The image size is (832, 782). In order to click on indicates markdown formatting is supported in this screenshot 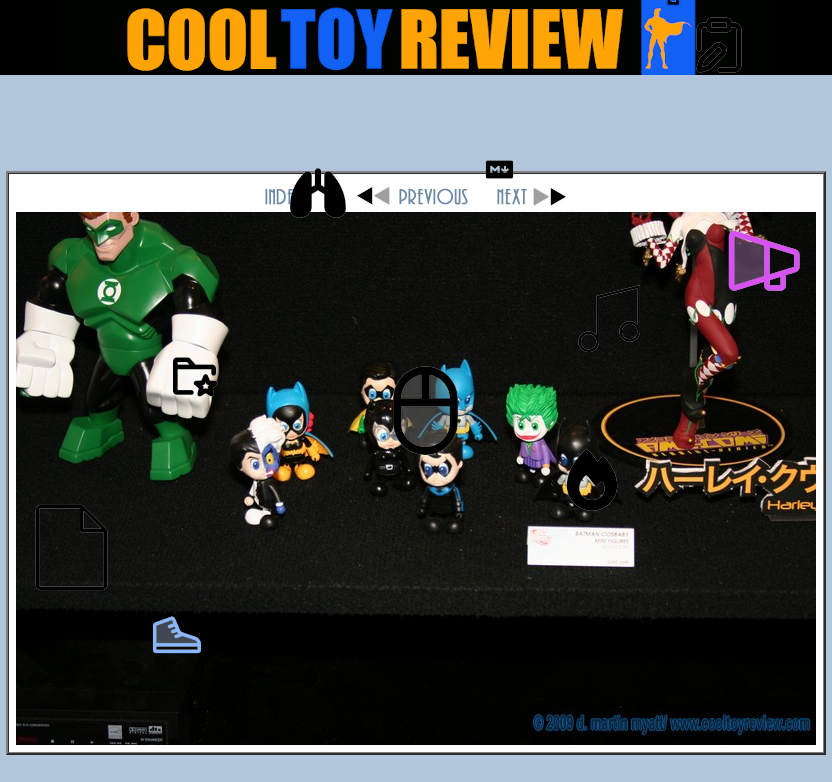, I will do `click(499, 169)`.